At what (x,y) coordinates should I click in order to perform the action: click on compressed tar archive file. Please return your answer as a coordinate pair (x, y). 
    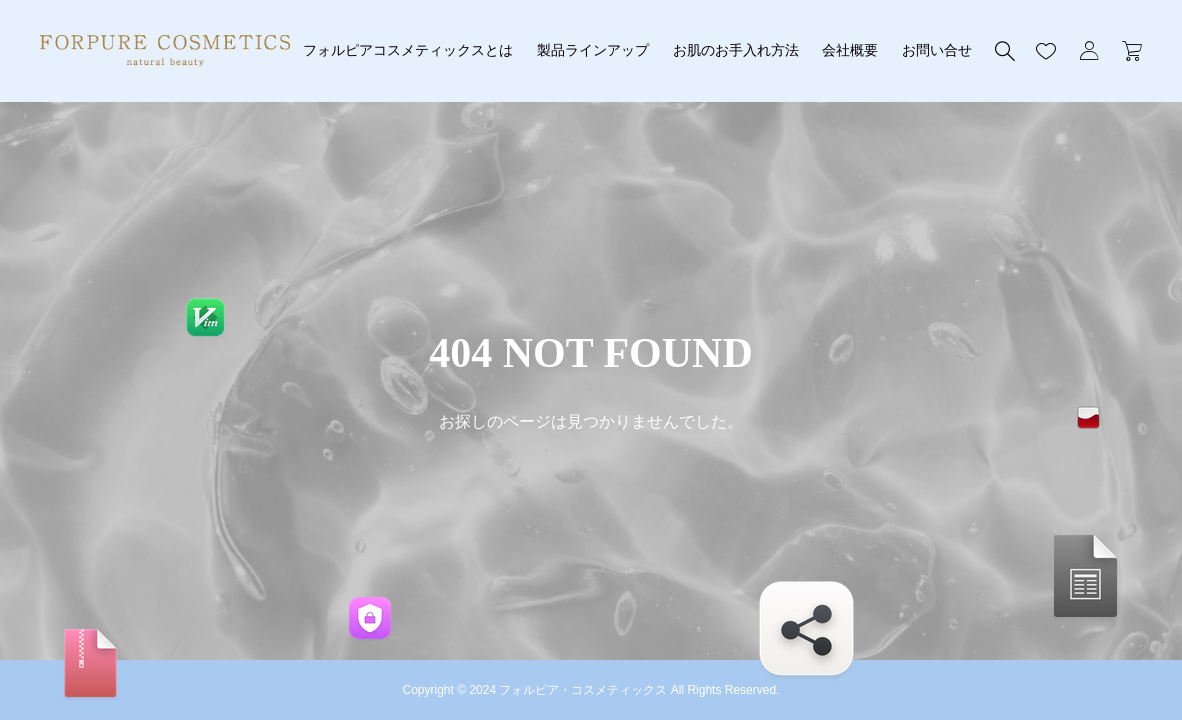
    Looking at the image, I should click on (90, 664).